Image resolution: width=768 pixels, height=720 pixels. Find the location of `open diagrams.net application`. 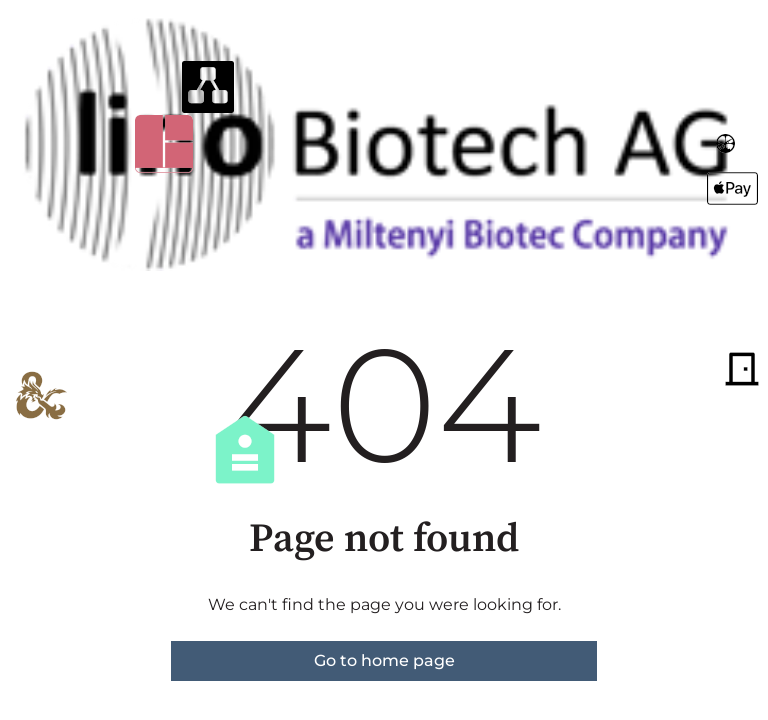

open diagrams.net application is located at coordinates (208, 87).